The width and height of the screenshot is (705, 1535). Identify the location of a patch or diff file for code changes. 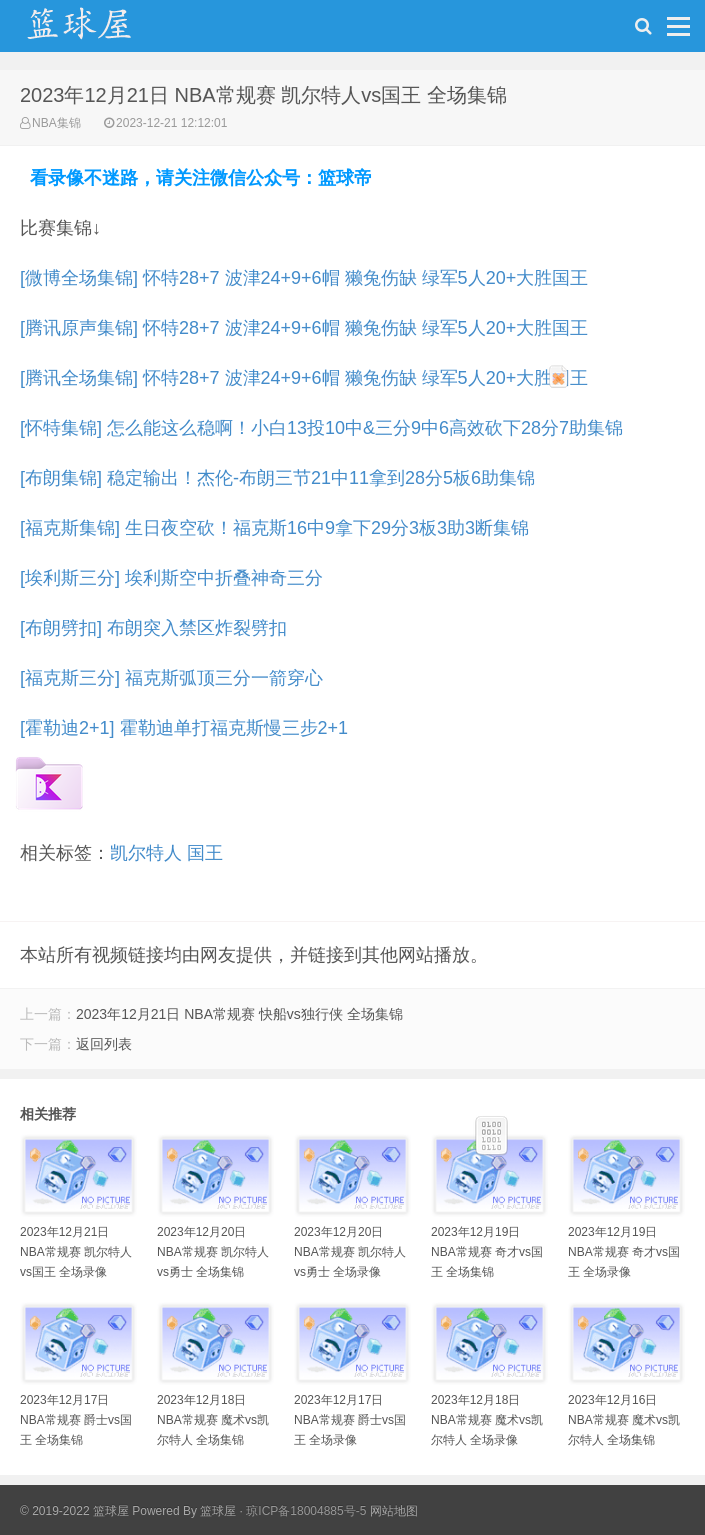
(558, 376).